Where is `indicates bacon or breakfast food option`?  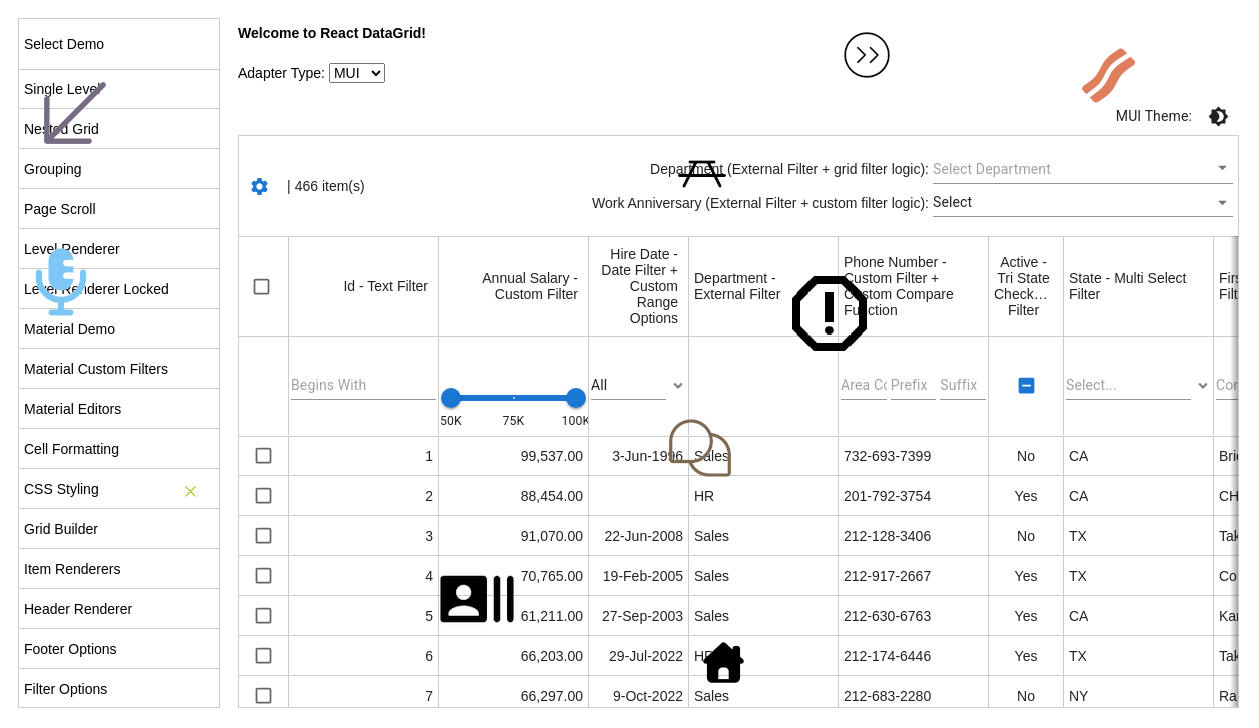
indicates bacon or breakfast food option is located at coordinates (1108, 75).